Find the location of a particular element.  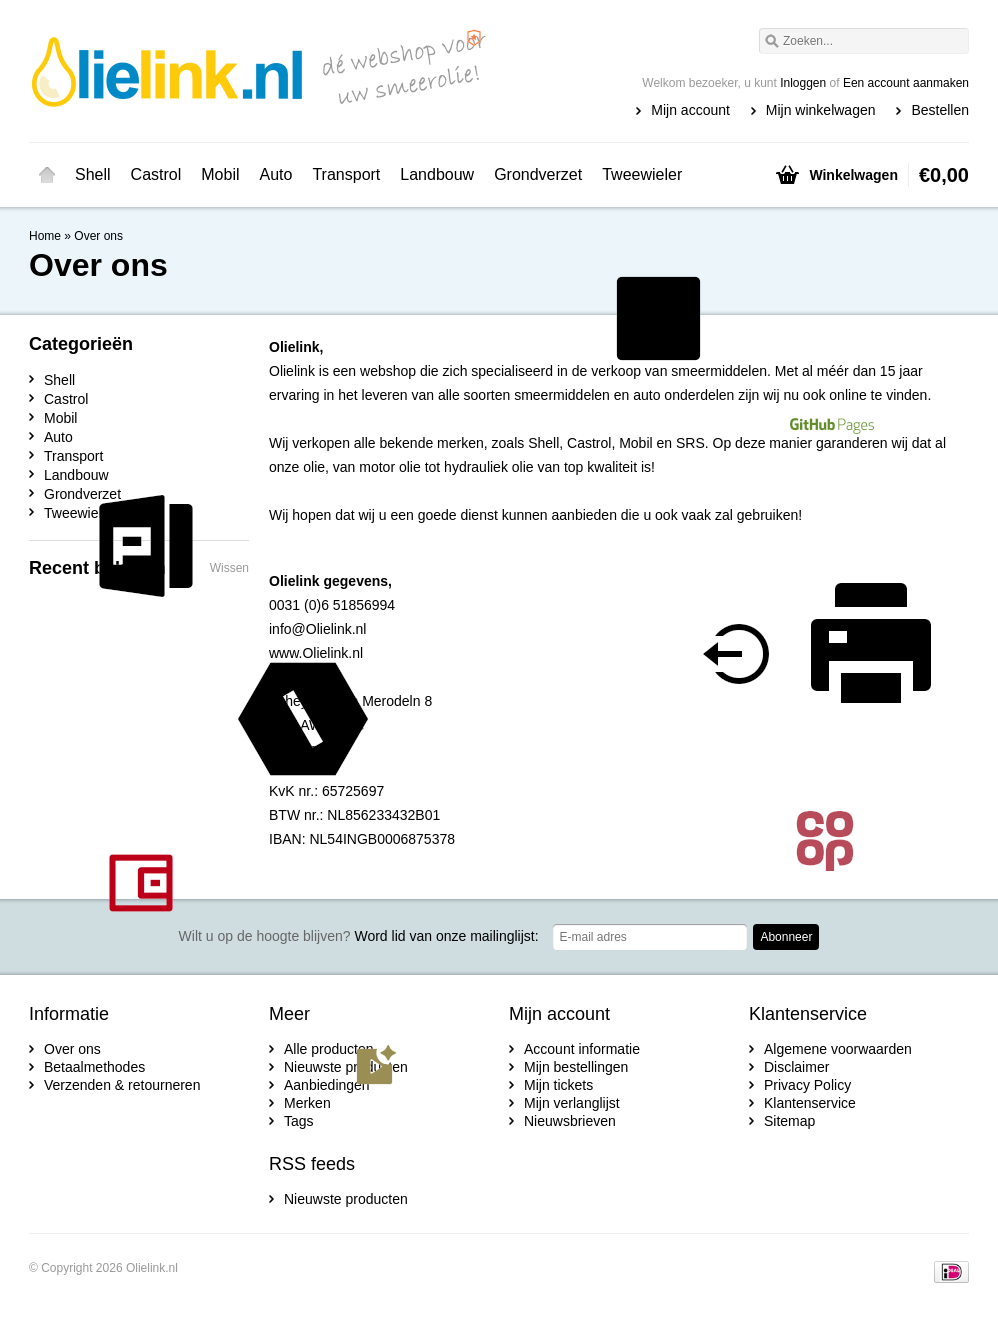

co-op brand logo is located at coordinates (825, 841).